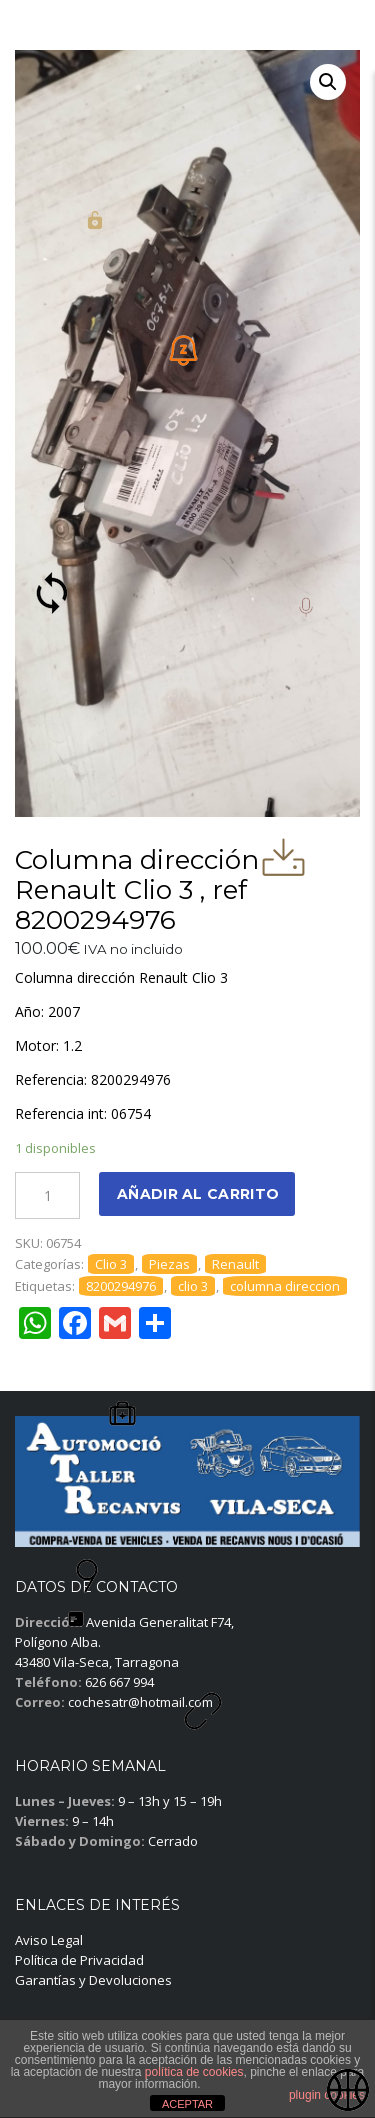  Describe the element at coordinates (52, 593) in the screenshot. I see `sync data with cloud or server` at that location.